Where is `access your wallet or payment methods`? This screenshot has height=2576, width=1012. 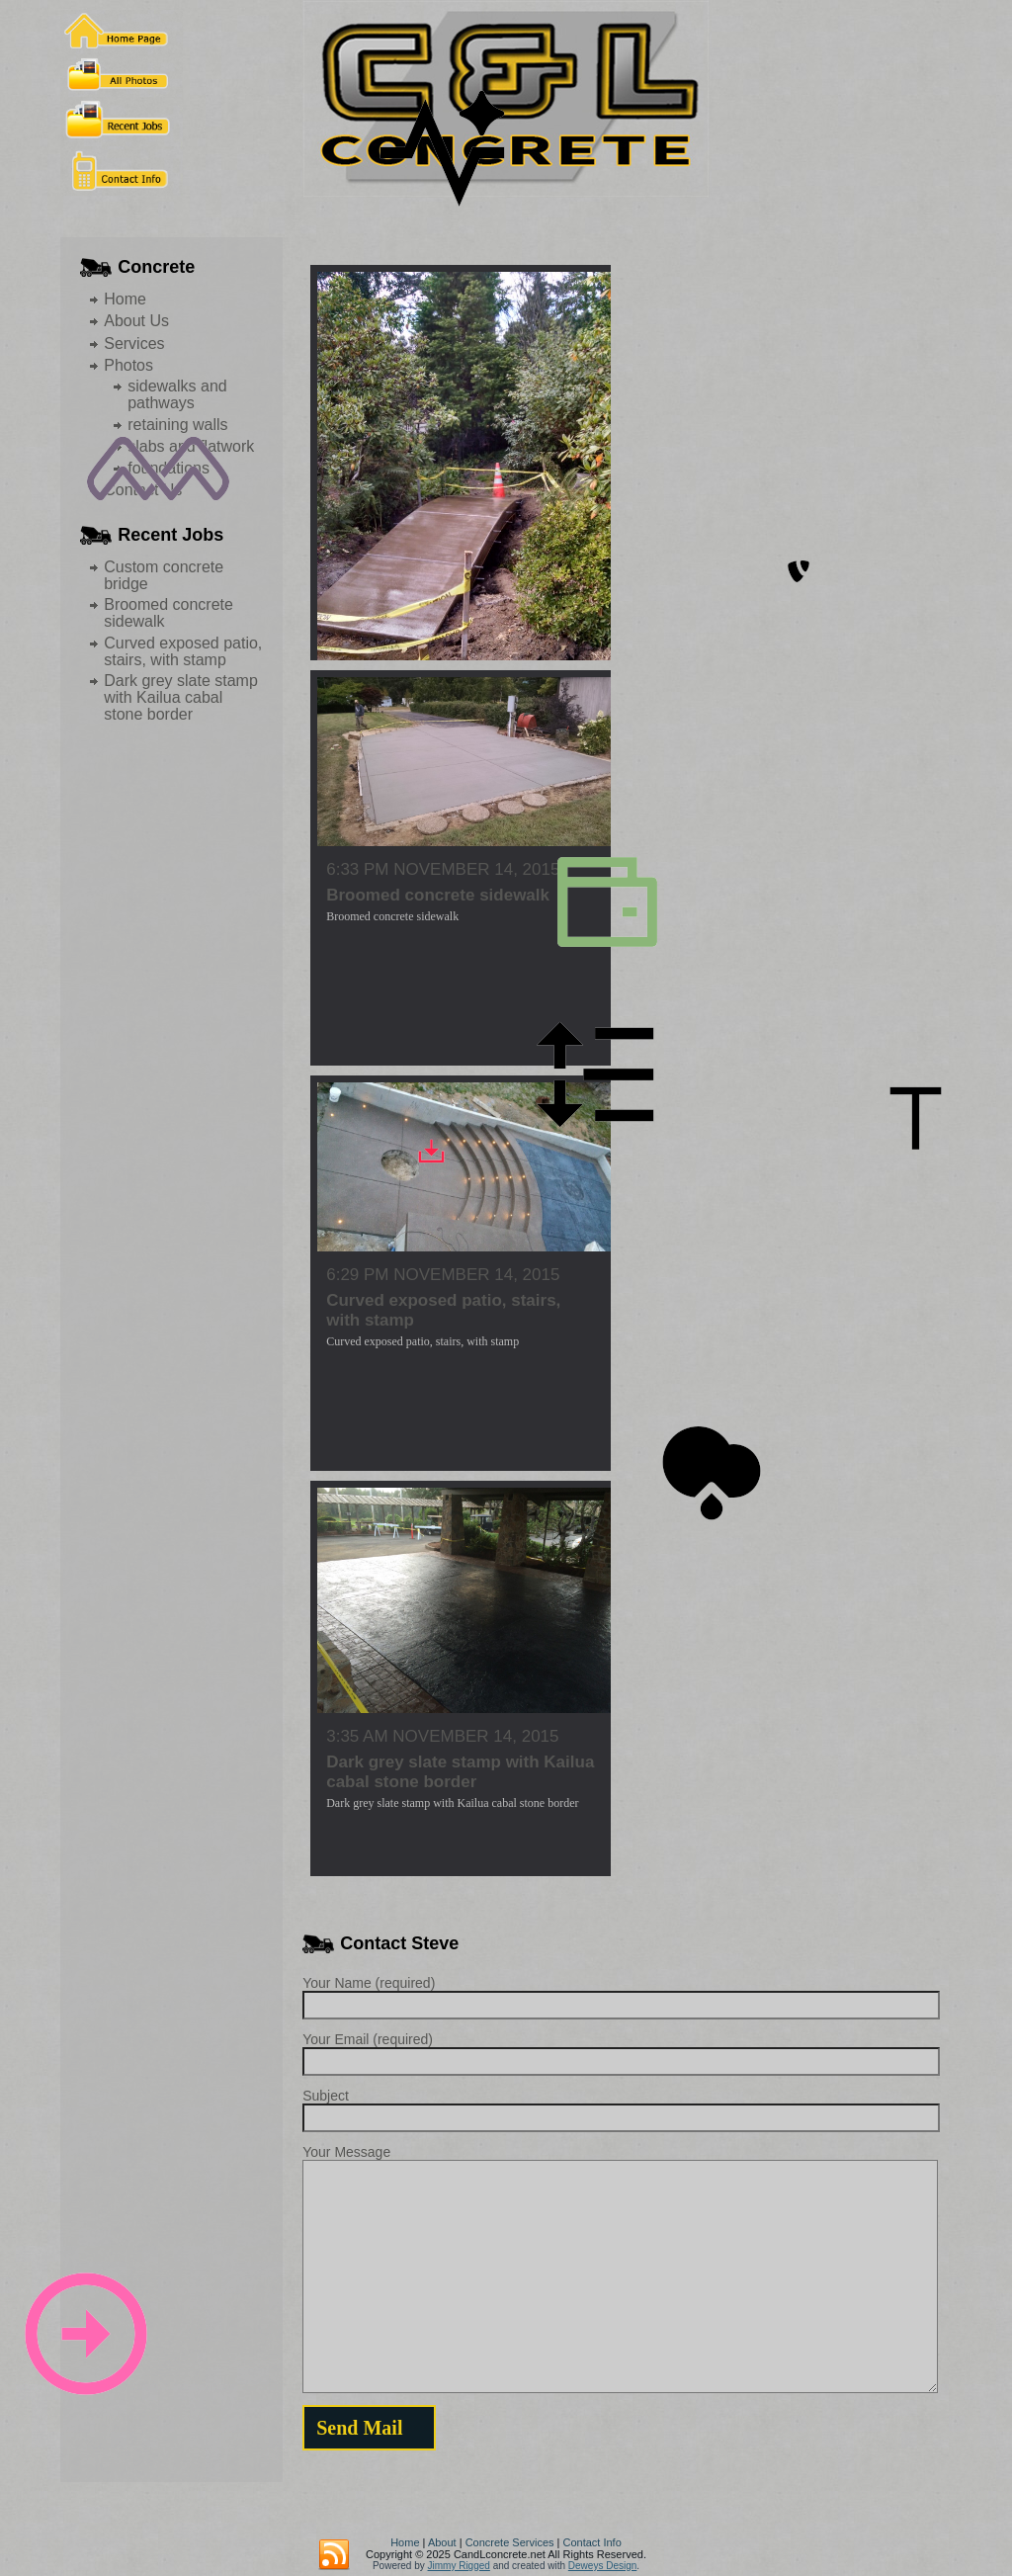 access your wallet or payment methods is located at coordinates (607, 902).